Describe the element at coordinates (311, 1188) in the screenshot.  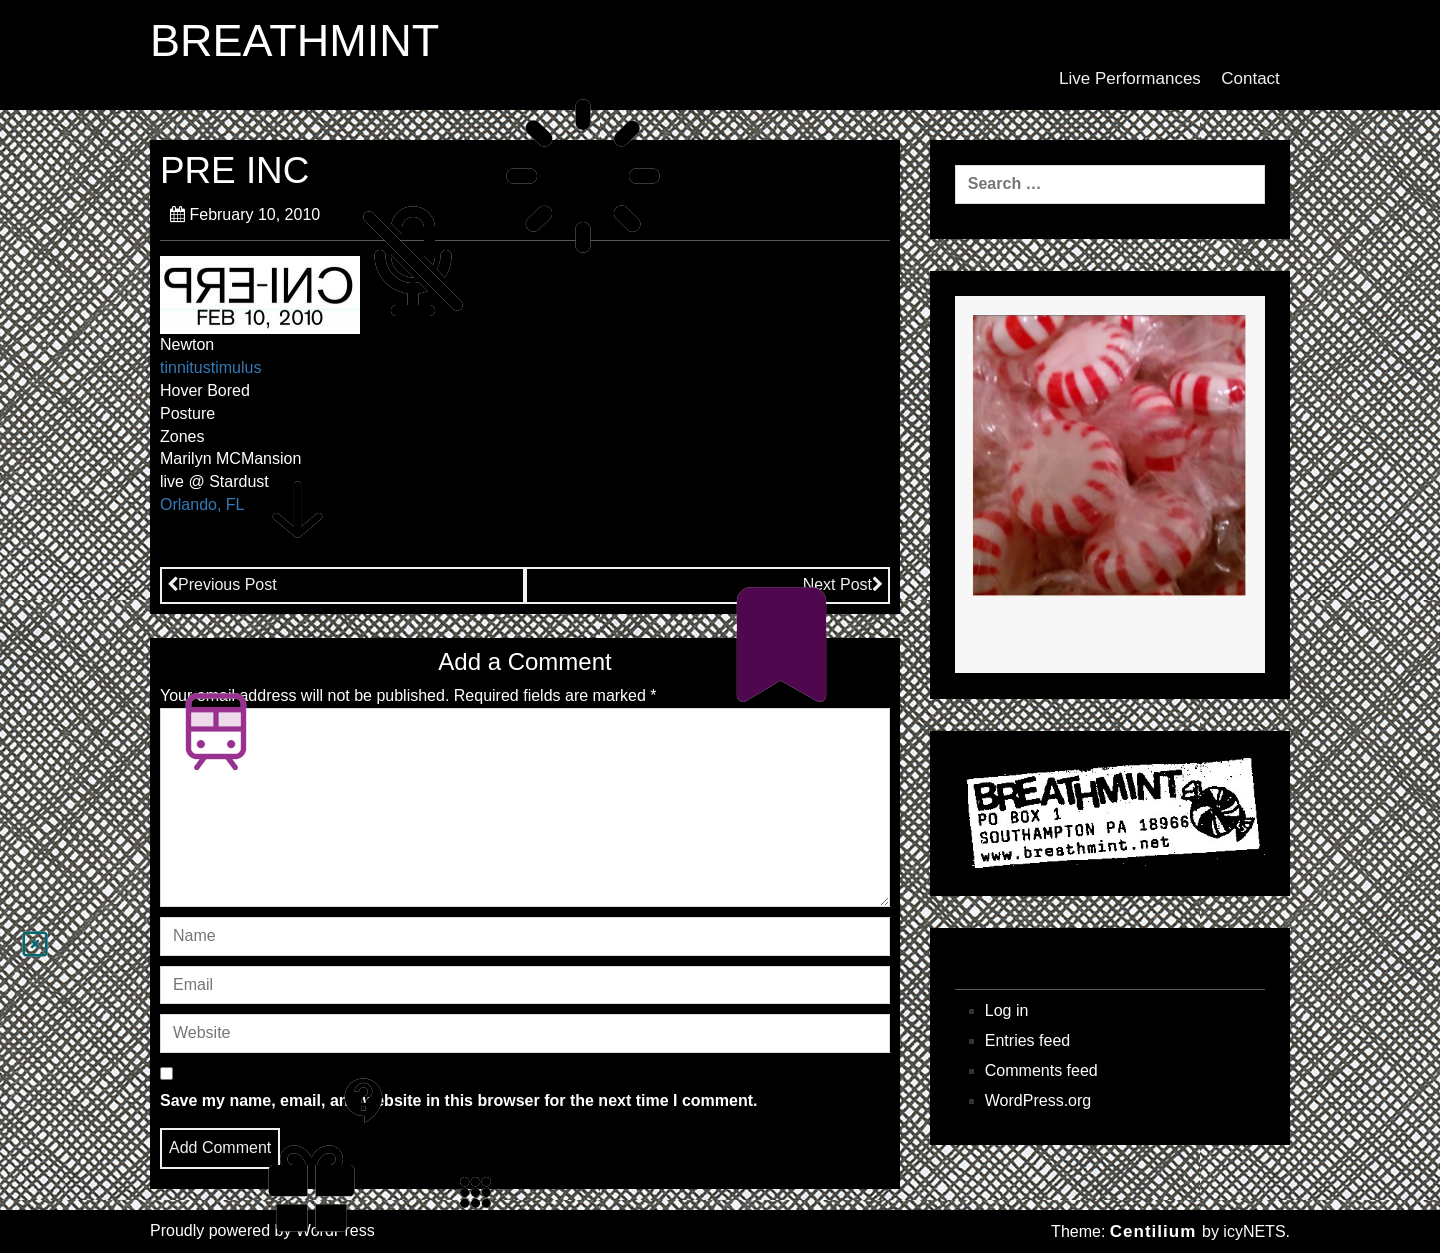
I see `access gifts or rewards` at that location.